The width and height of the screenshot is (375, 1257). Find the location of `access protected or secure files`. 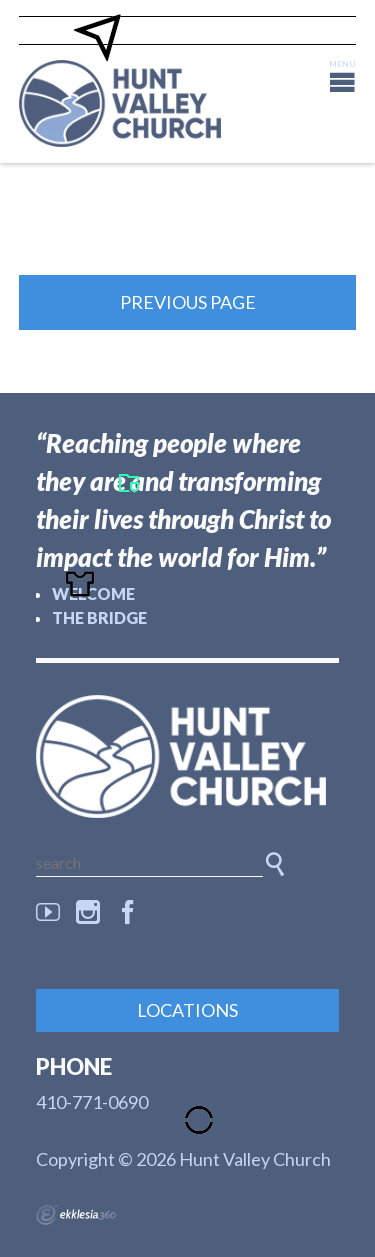

access protected or secure files is located at coordinates (129, 483).